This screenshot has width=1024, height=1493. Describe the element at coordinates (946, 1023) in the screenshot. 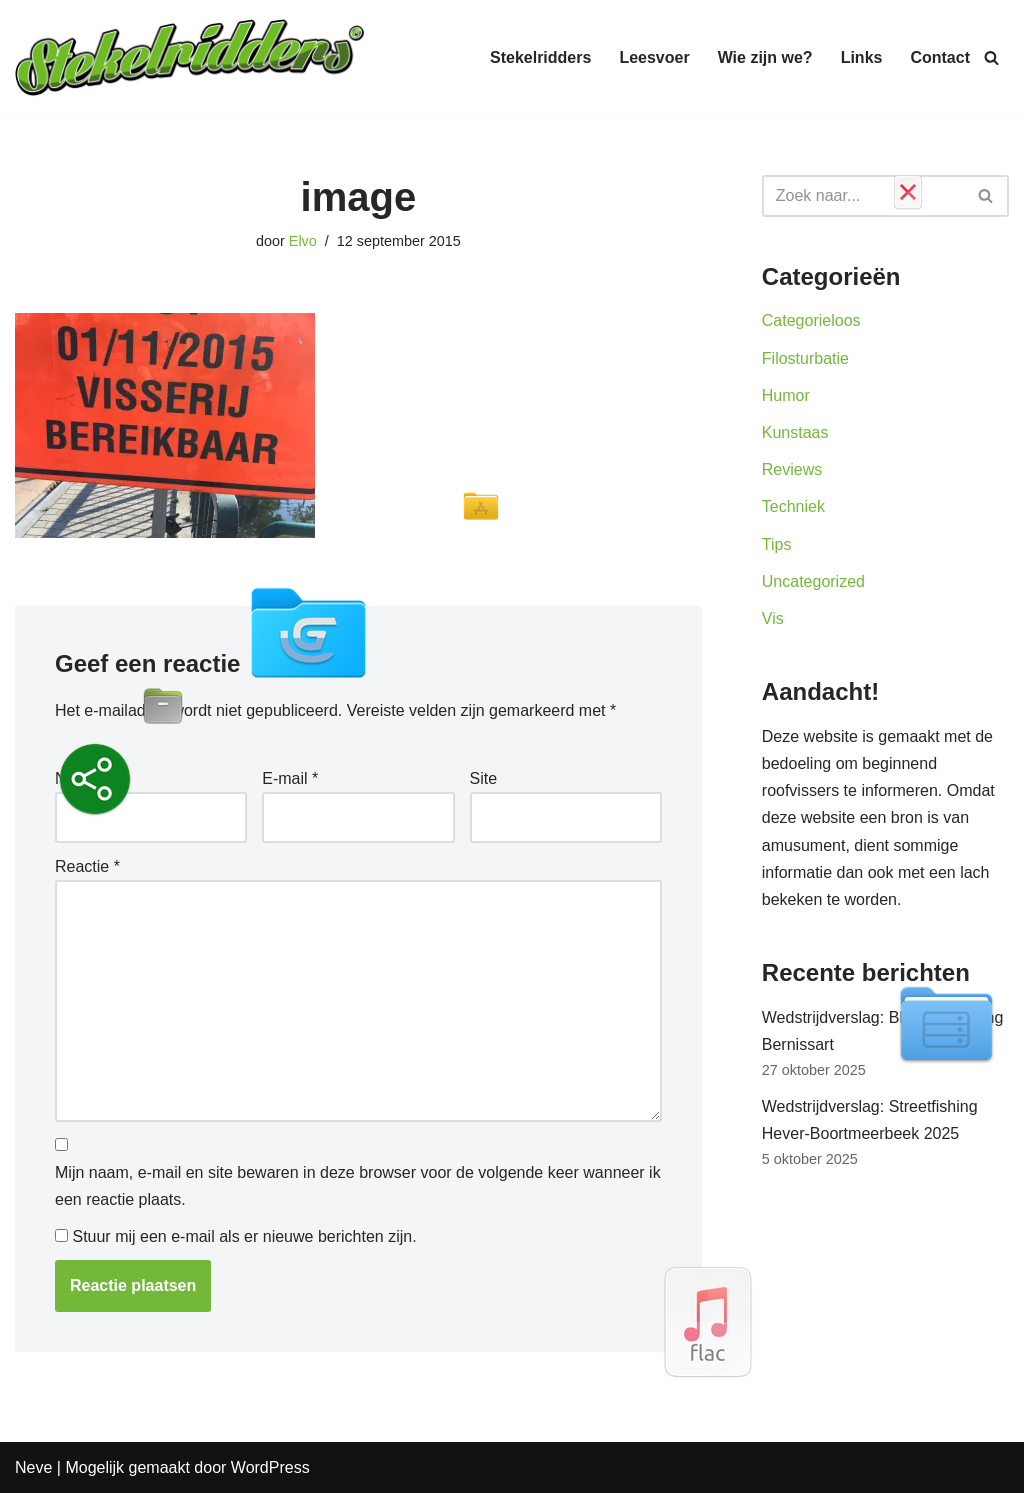

I see `access network-attached storage folder` at that location.